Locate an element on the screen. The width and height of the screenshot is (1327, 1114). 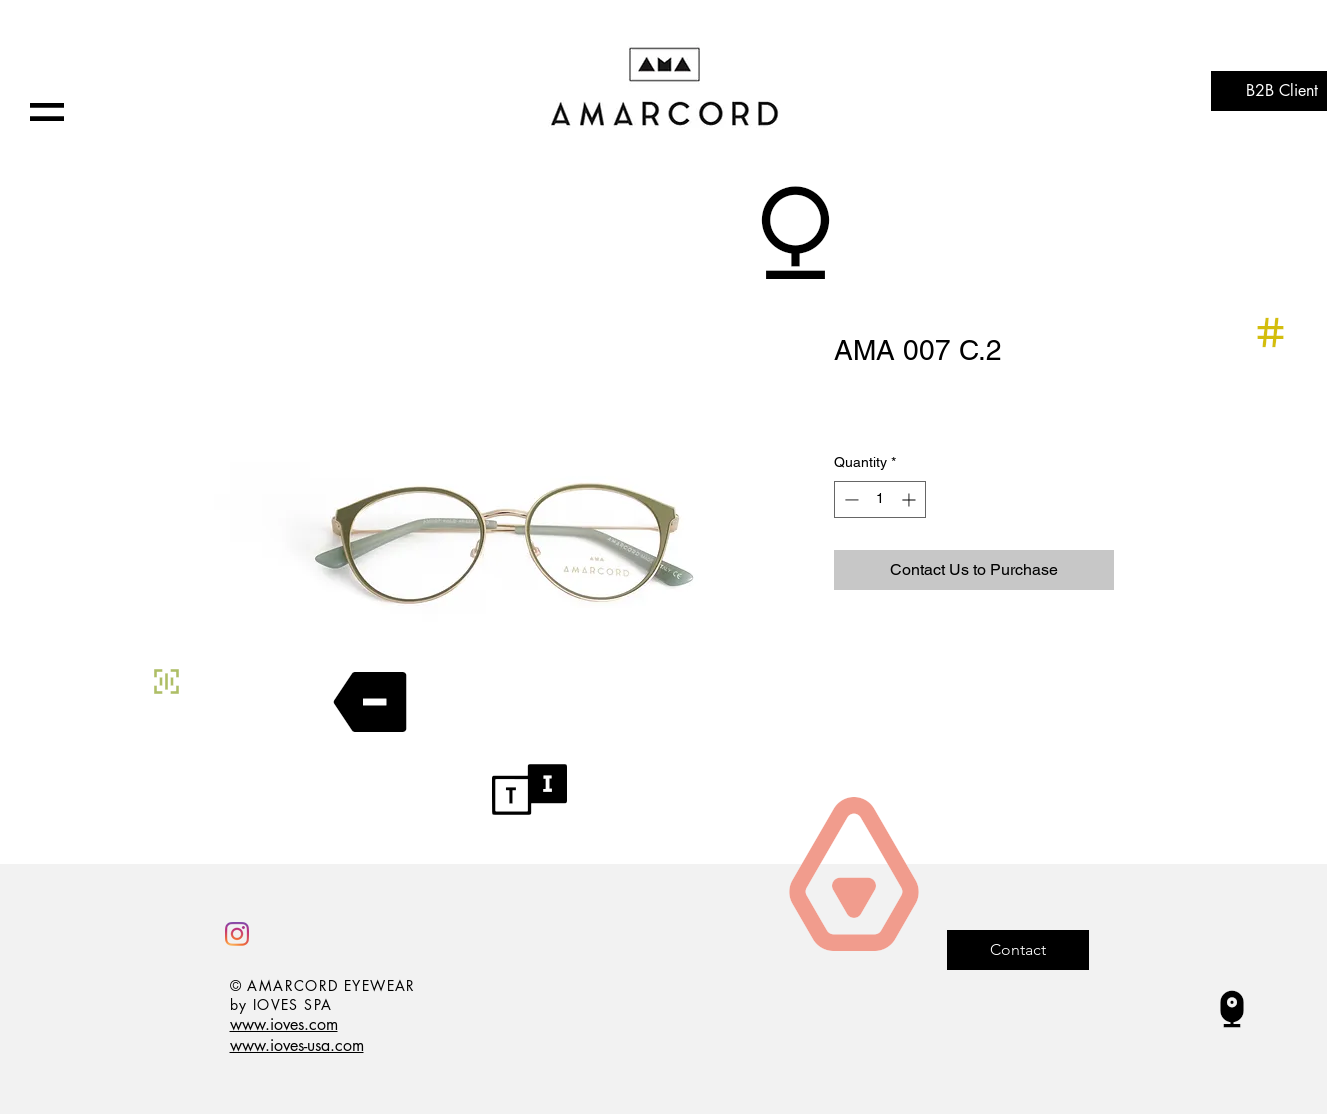
delete the last character entered is located at coordinates (373, 702).